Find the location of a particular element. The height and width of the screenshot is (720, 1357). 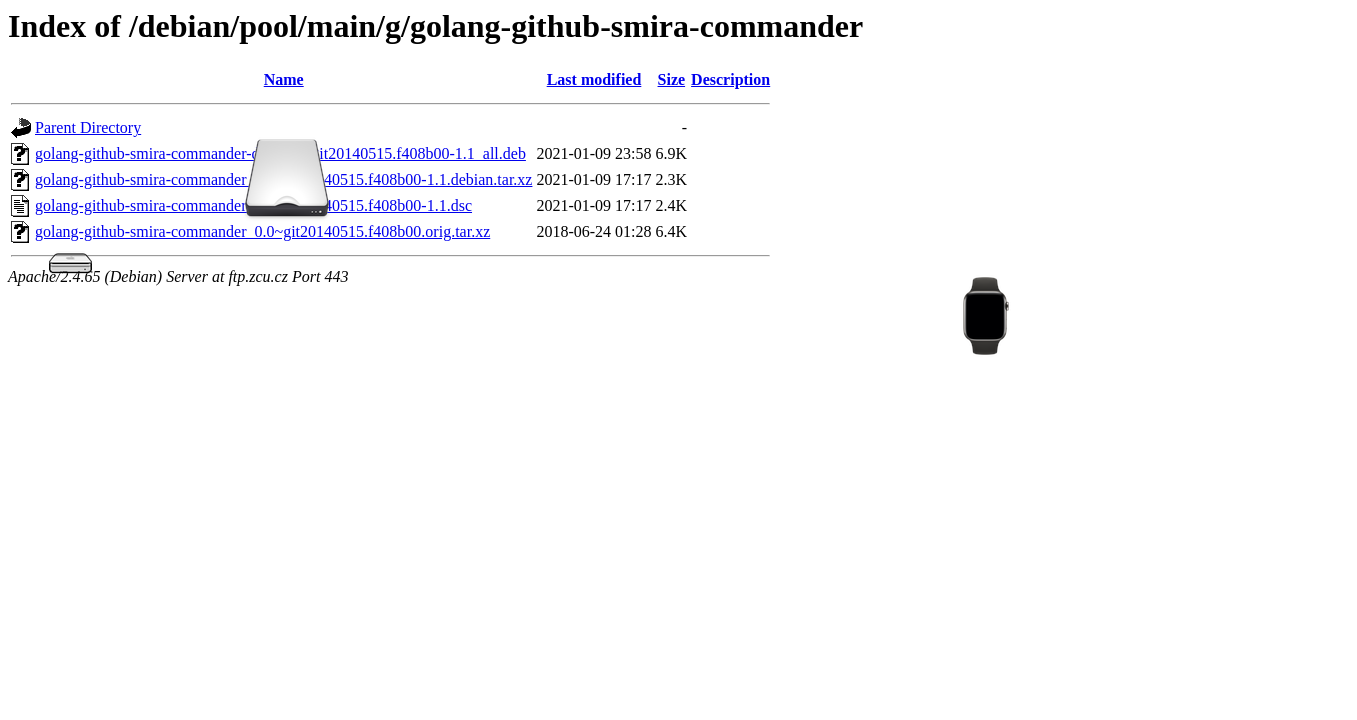

access time capsule backup drive in sidebar is located at coordinates (70, 262).